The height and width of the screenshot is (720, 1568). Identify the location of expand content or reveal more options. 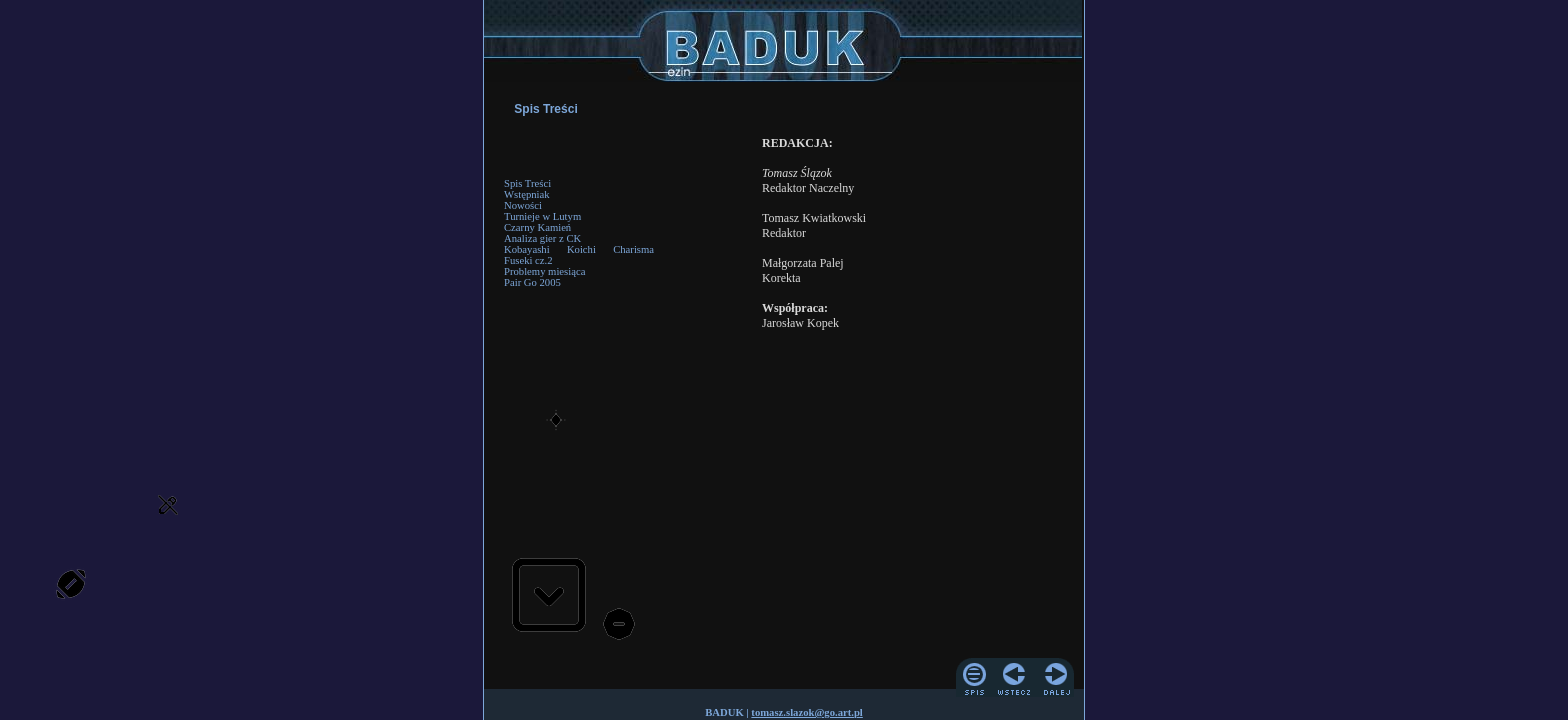
(549, 595).